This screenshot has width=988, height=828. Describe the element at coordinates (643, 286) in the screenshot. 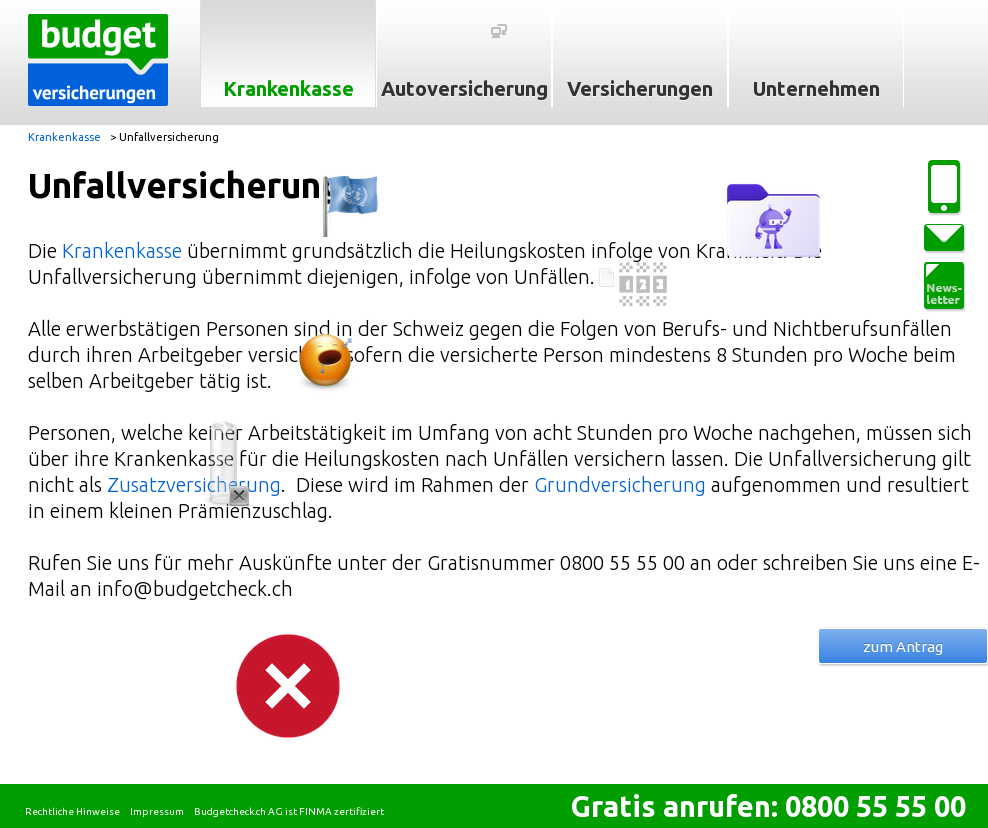

I see `access privacy and security settings` at that location.